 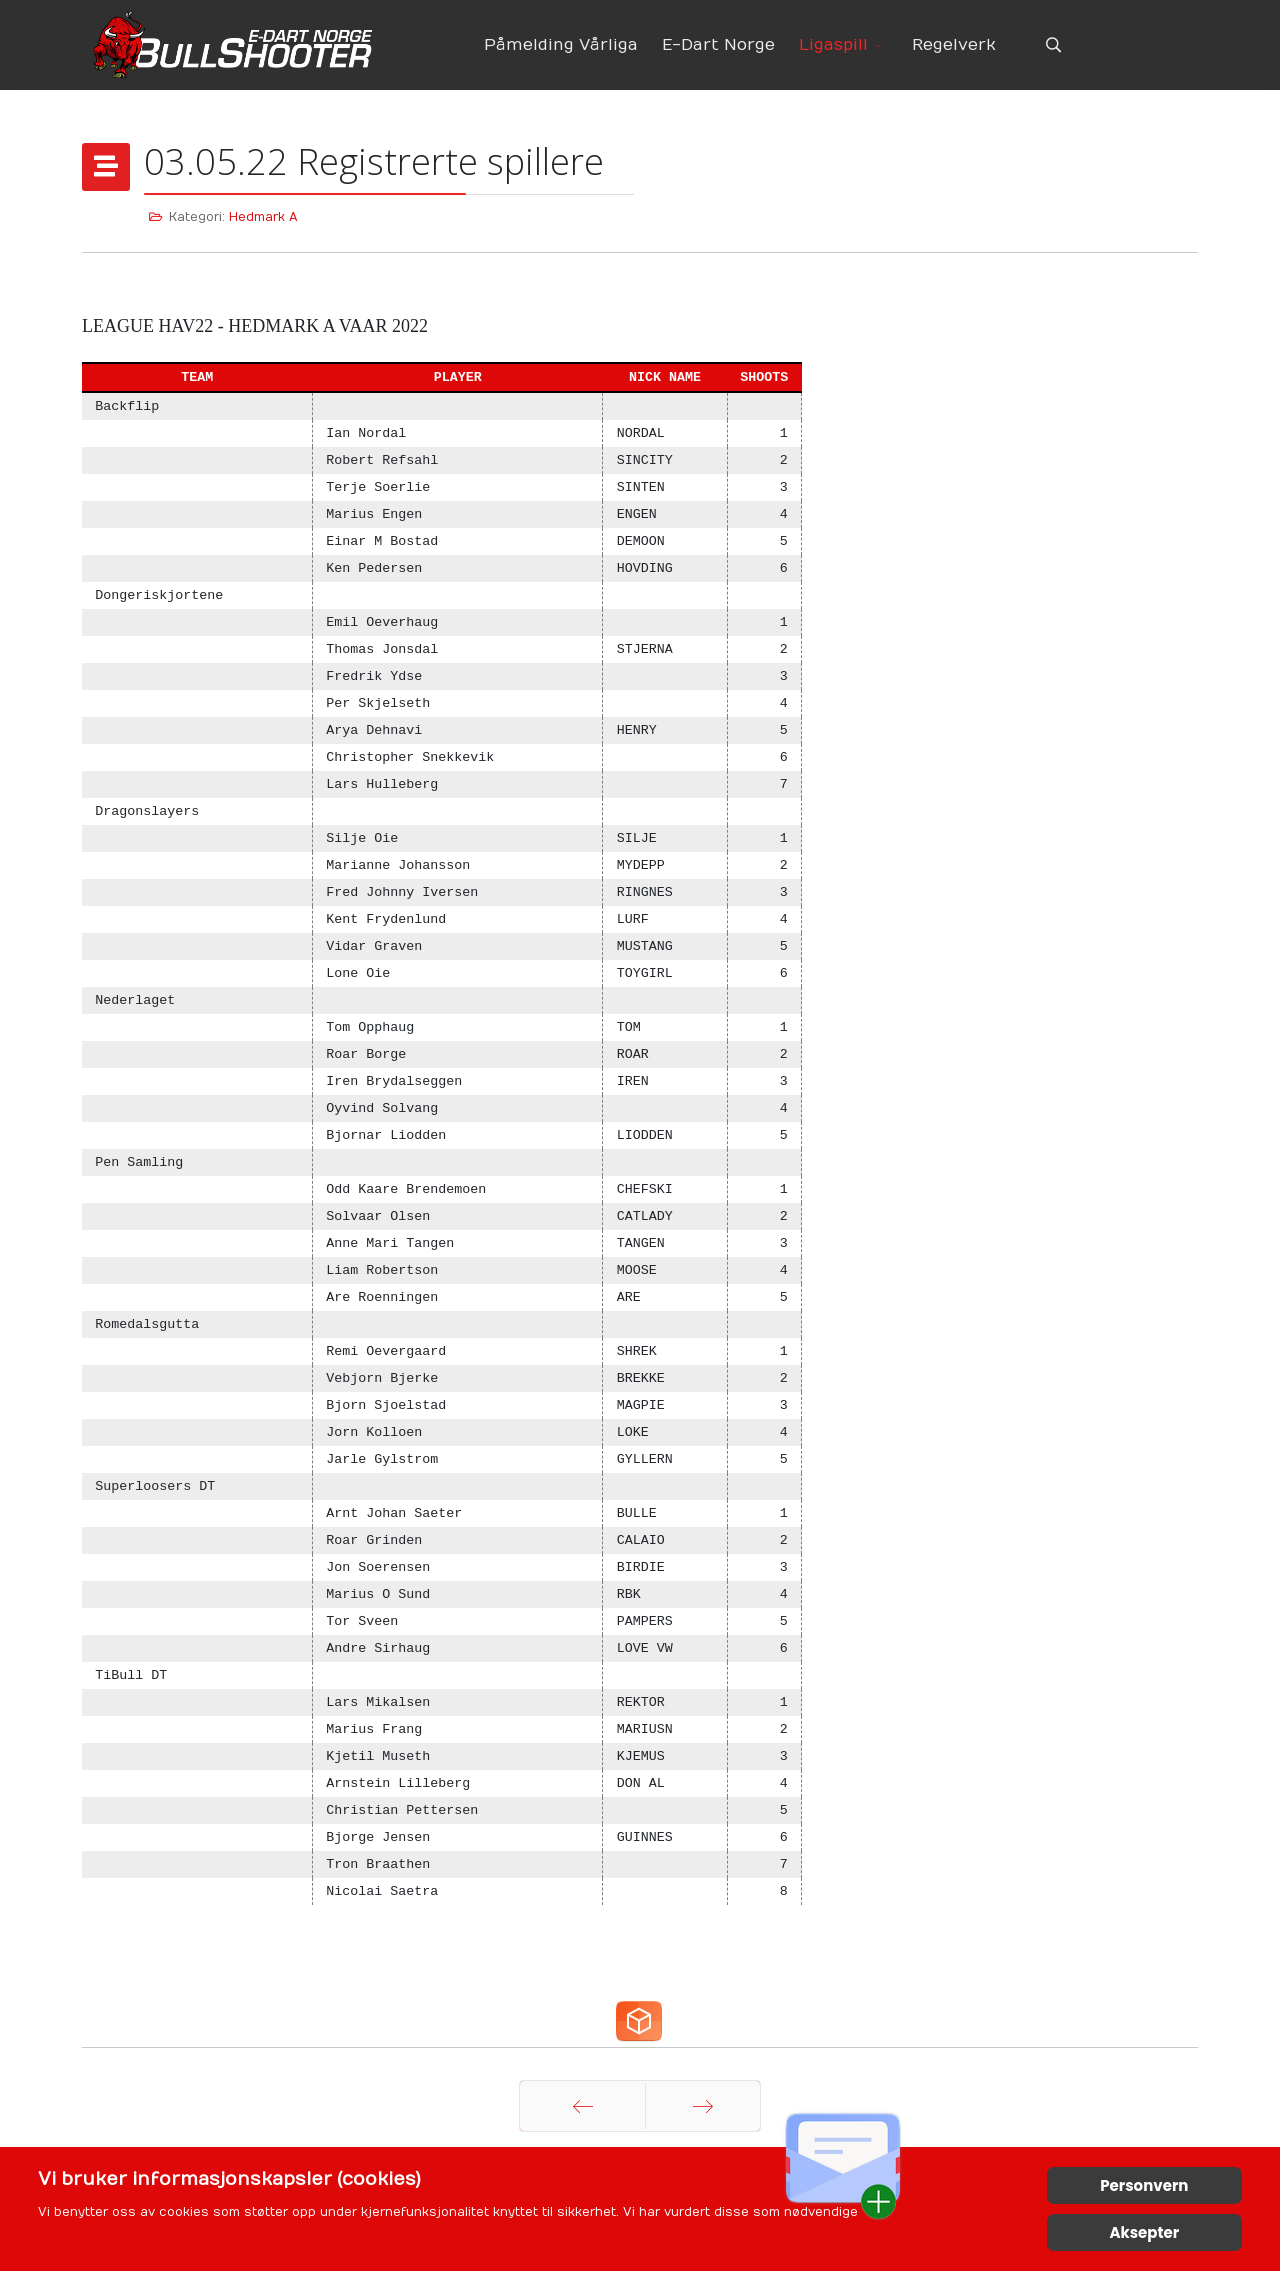 I want to click on compose a new email, so click(x=843, y=2158).